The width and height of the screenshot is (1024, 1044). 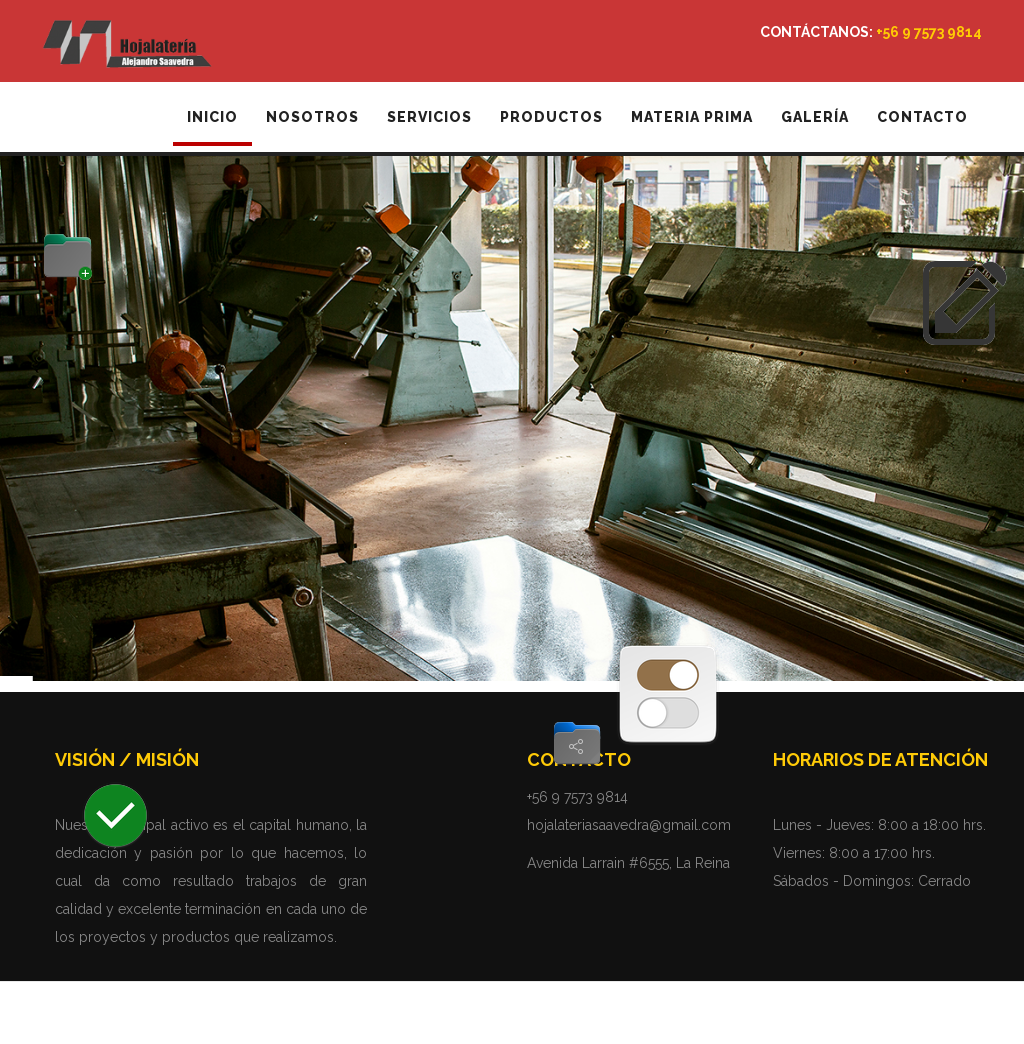 I want to click on open text editor application, so click(x=959, y=303).